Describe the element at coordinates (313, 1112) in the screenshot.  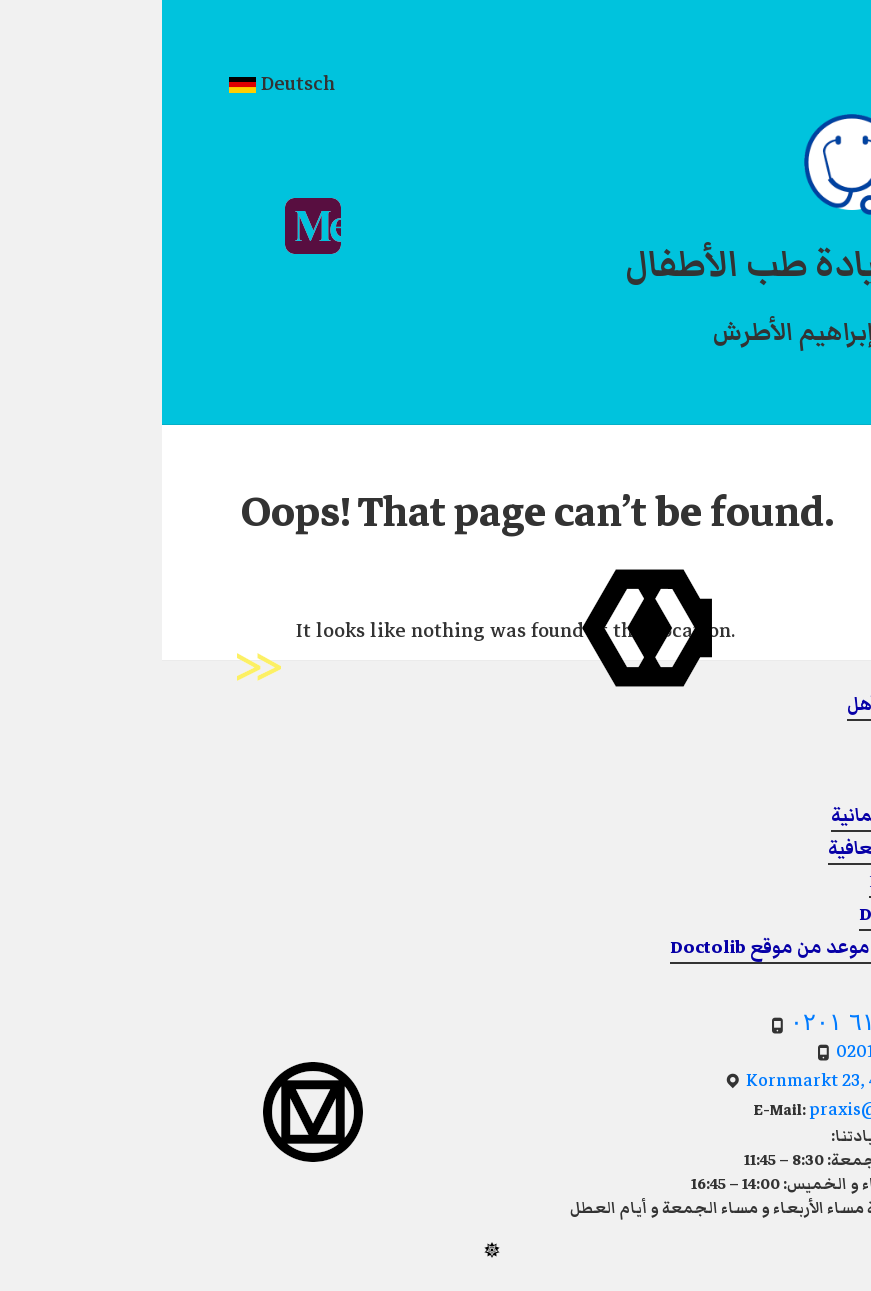
I see `material design brand logo` at that location.